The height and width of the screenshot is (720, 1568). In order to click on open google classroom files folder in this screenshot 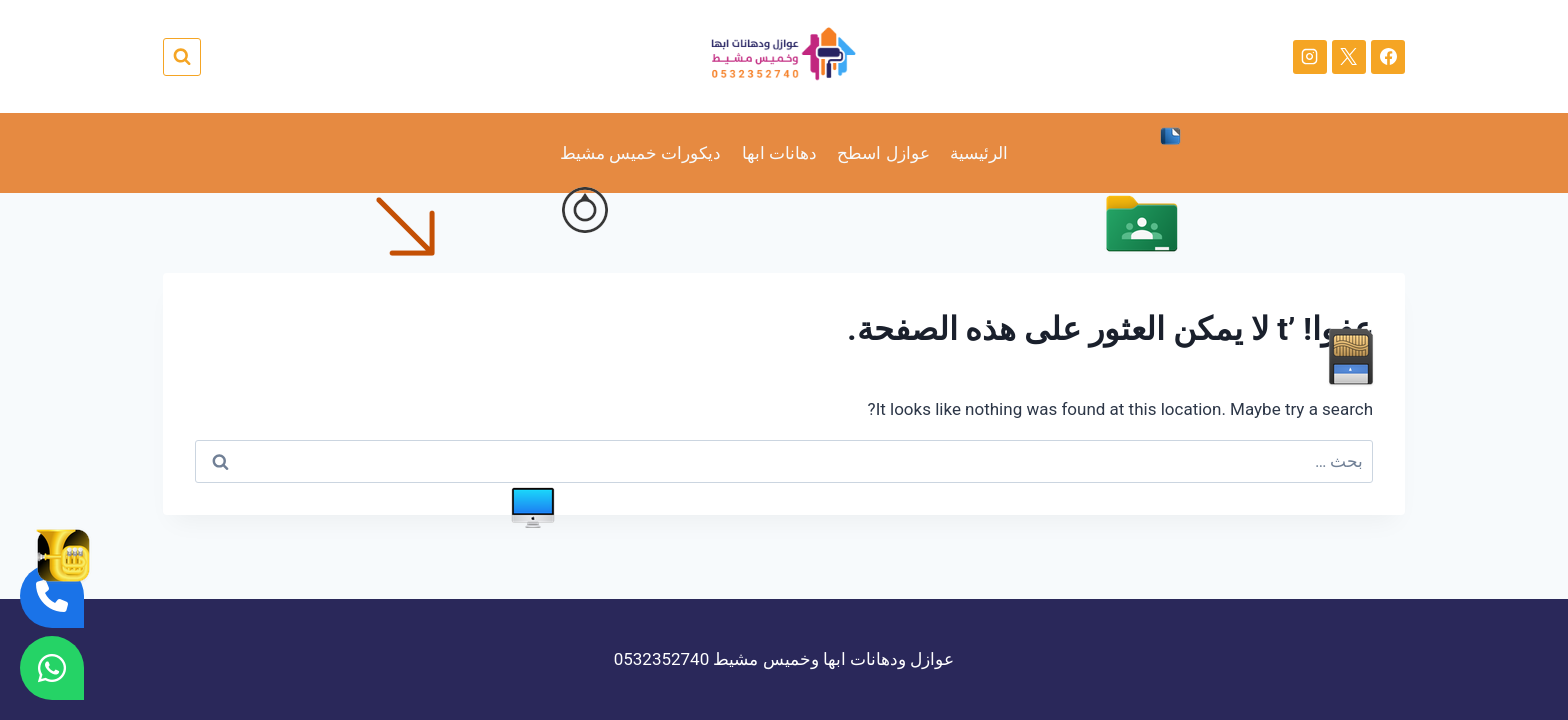, I will do `click(1141, 225)`.